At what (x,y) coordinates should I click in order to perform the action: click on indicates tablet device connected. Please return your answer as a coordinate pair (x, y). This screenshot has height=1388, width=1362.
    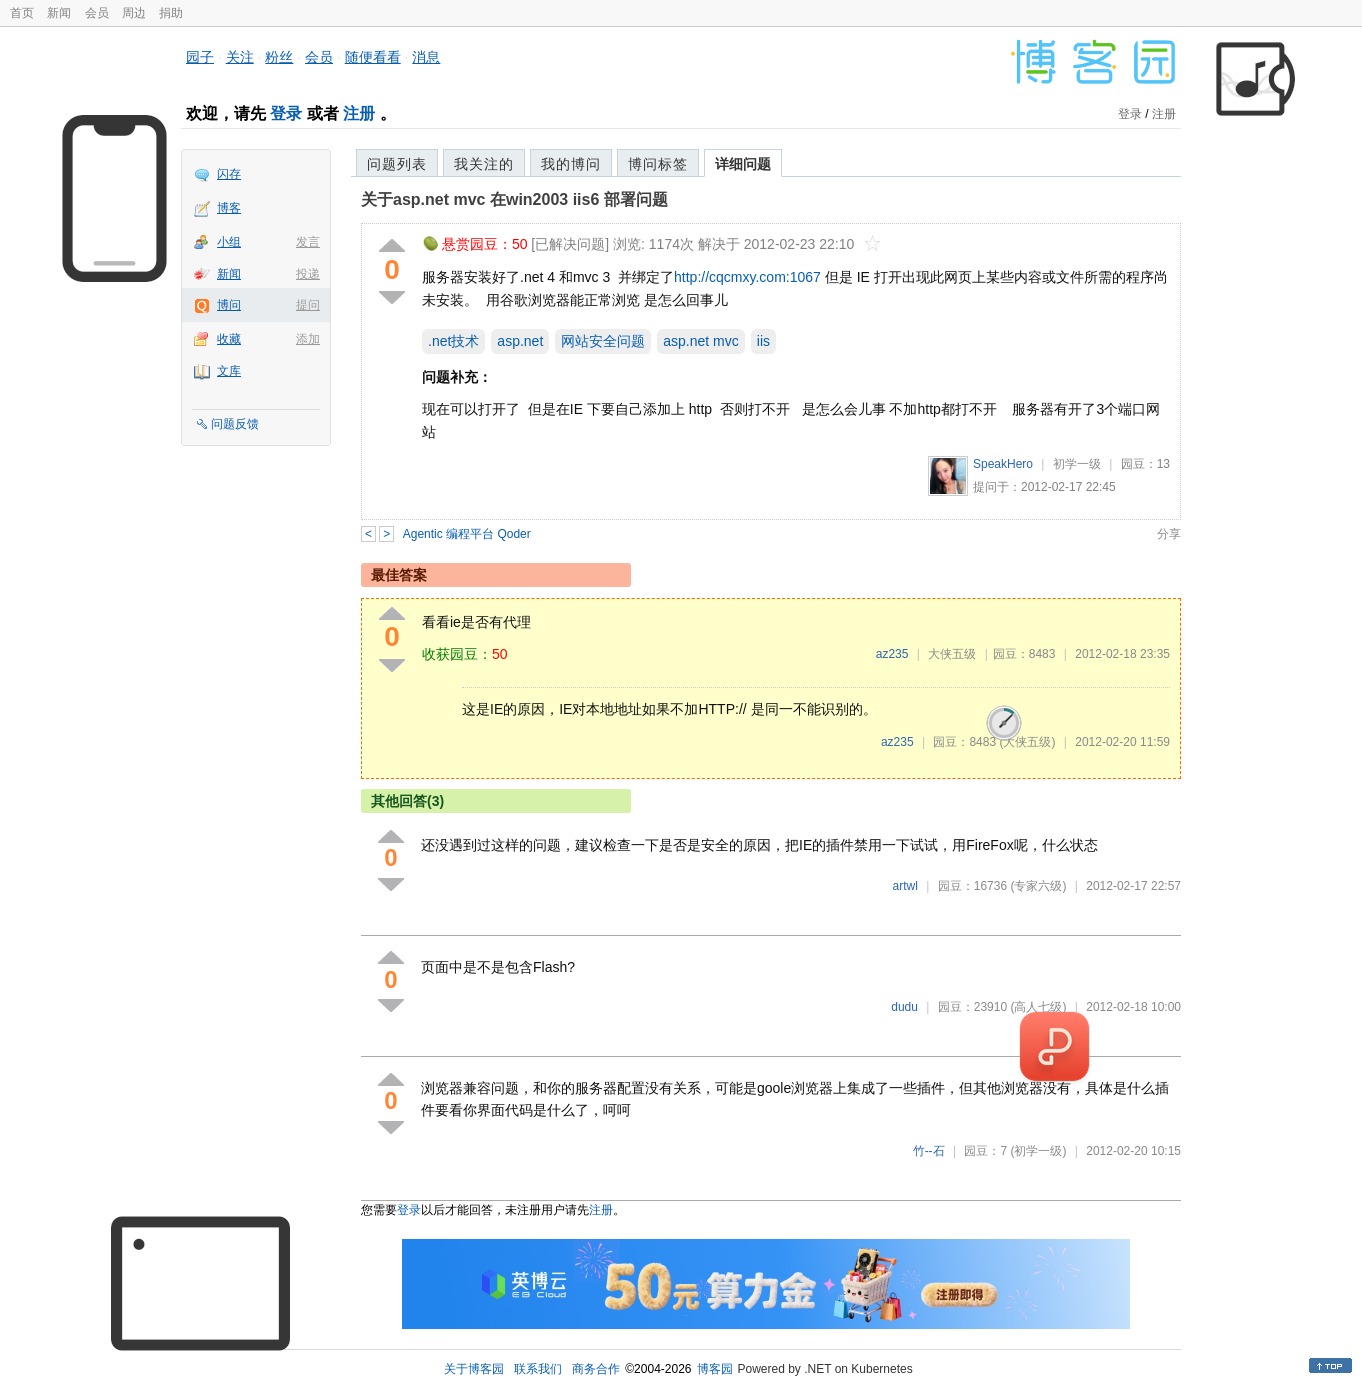
    Looking at the image, I should click on (200, 1283).